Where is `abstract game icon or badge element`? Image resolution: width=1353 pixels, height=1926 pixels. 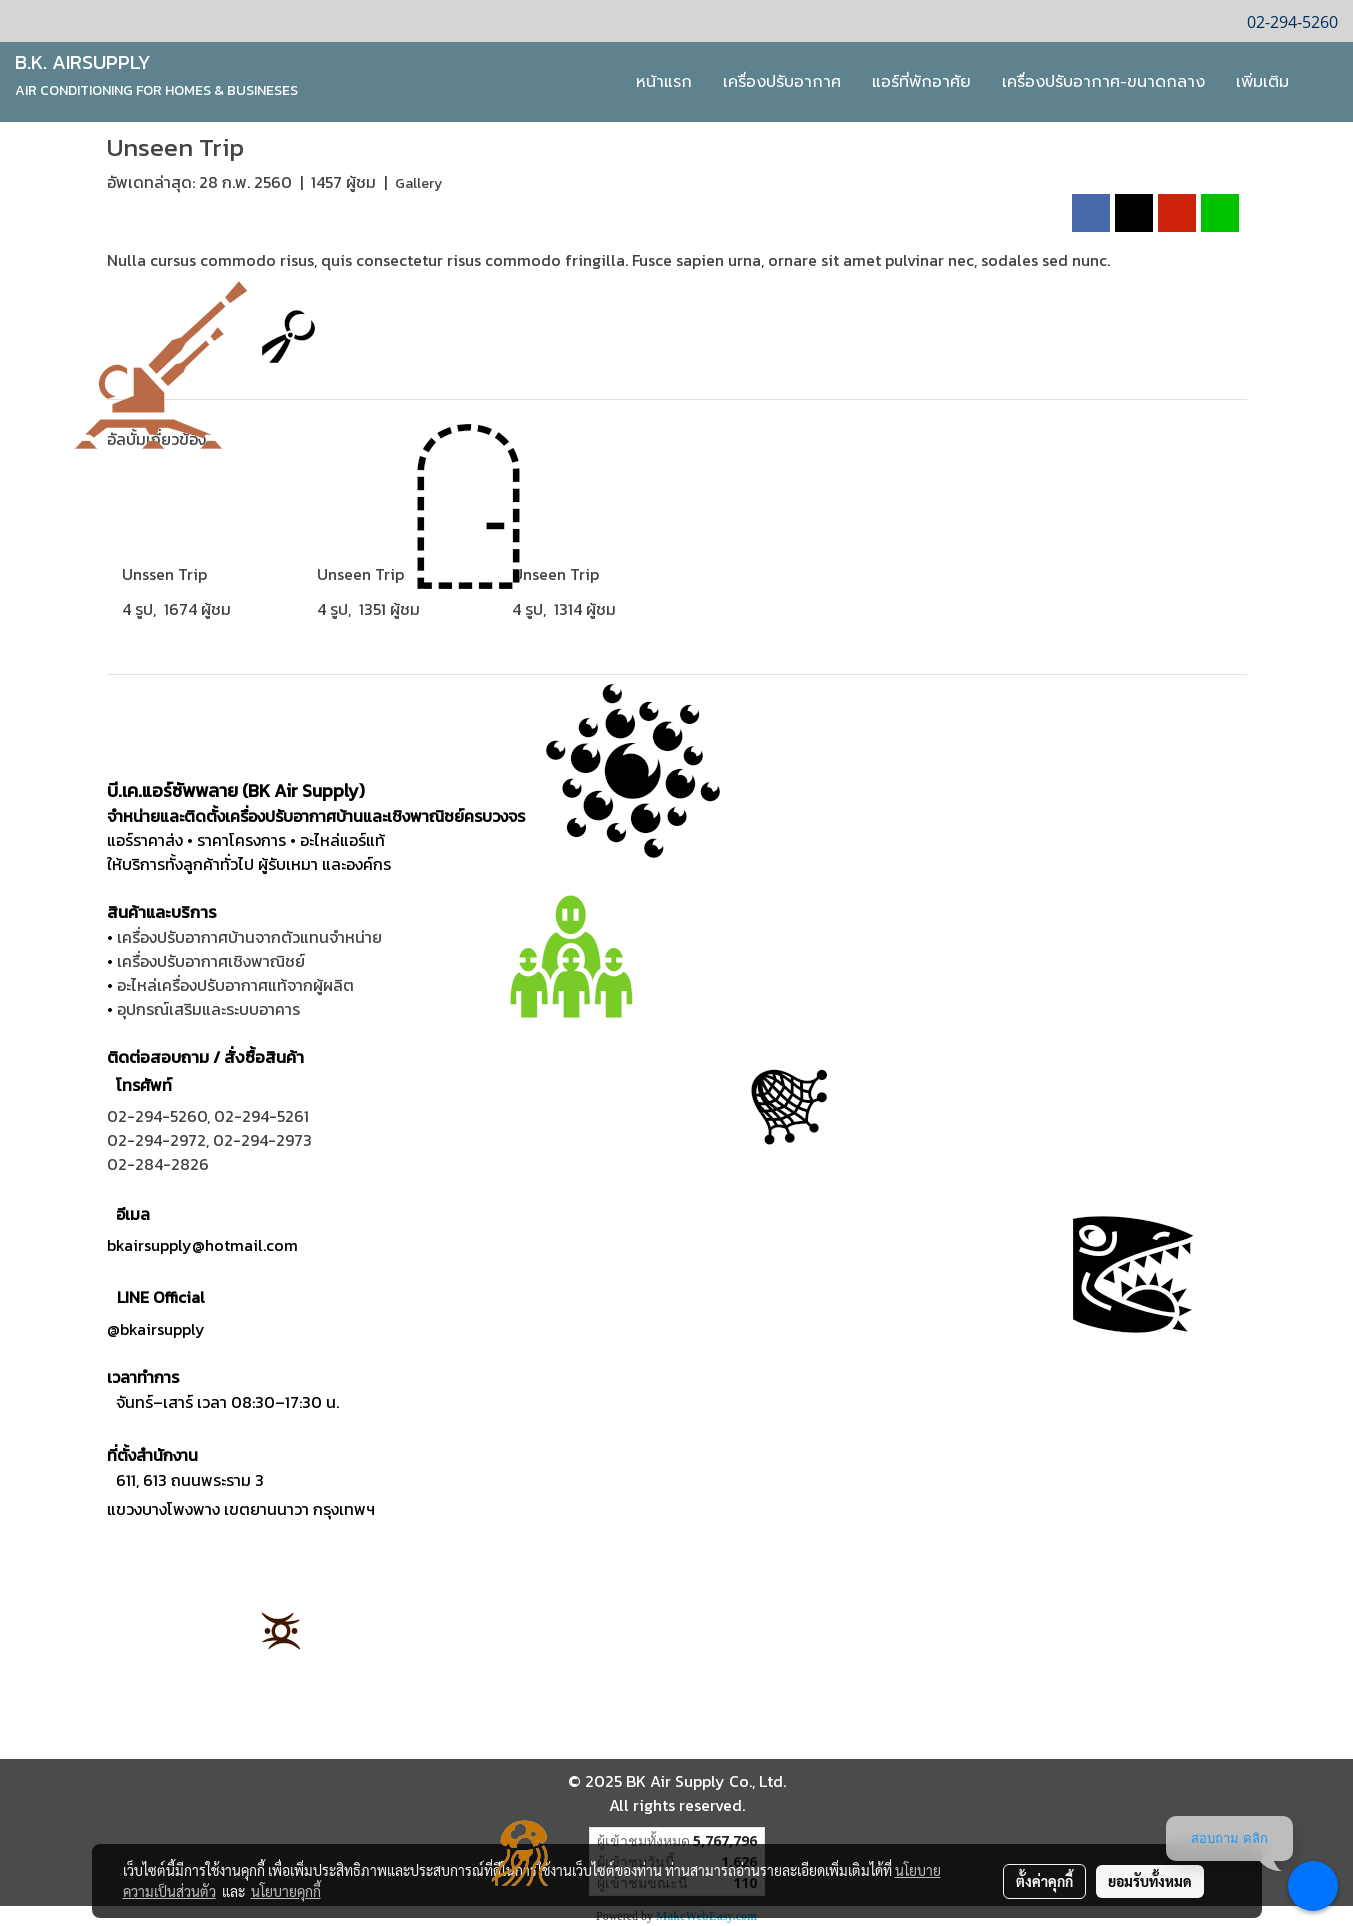
abstract game icon or badge element is located at coordinates (281, 1631).